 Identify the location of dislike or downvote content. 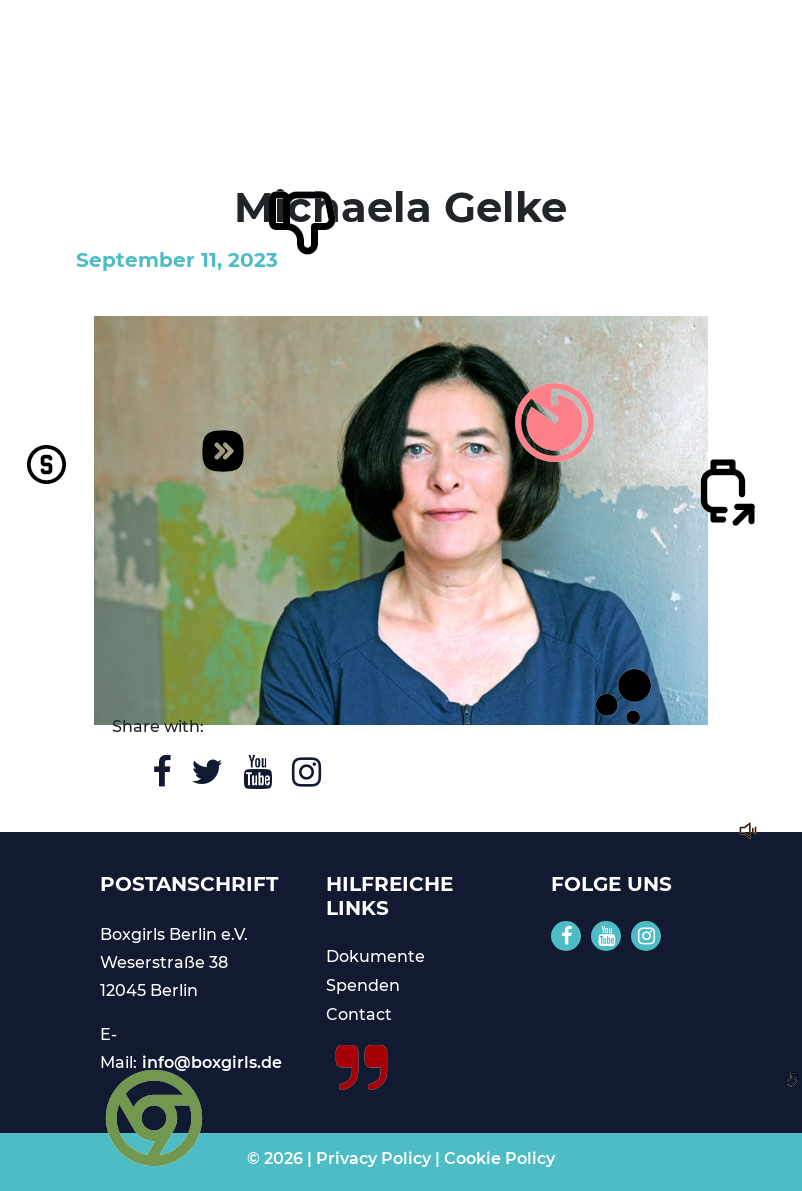
(304, 223).